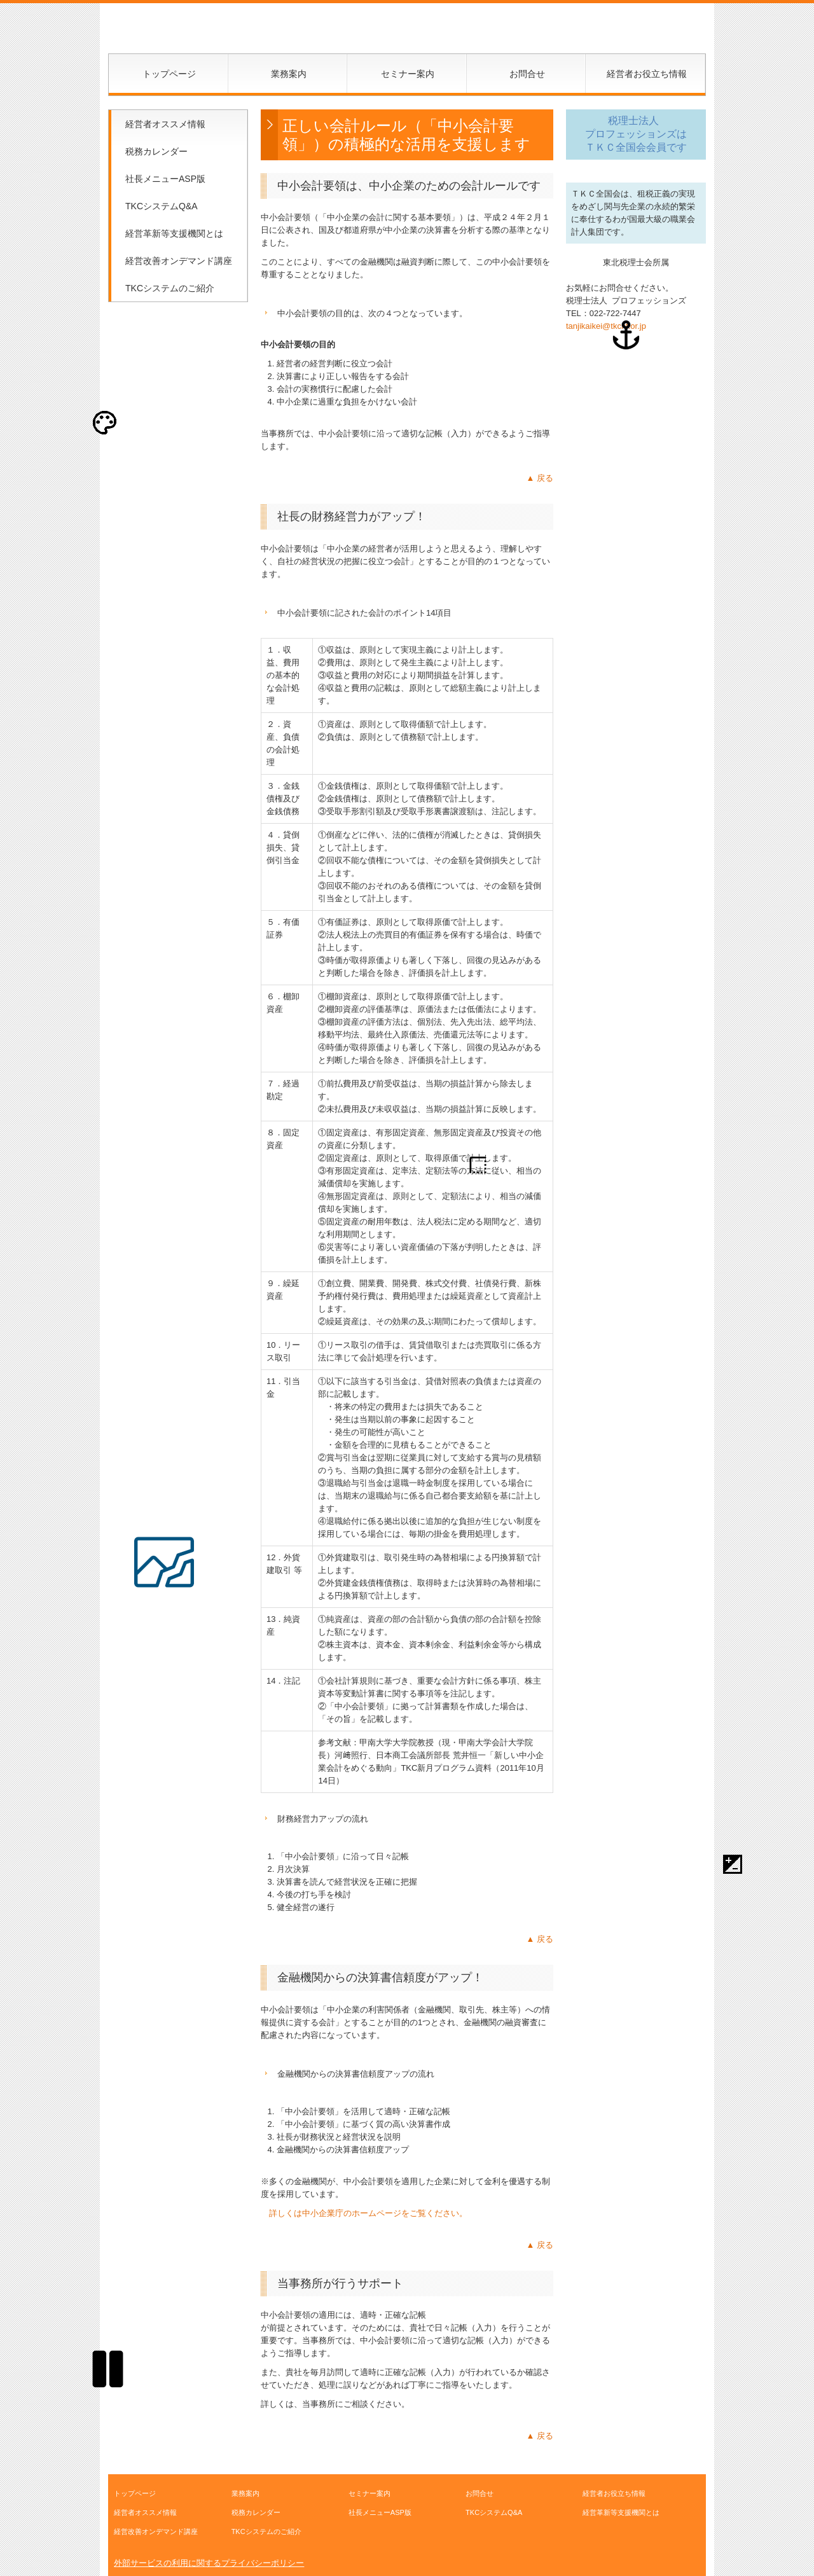  What do you see at coordinates (164, 1562) in the screenshot?
I see `indicates a broken or corrupted image file` at bounding box center [164, 1562].